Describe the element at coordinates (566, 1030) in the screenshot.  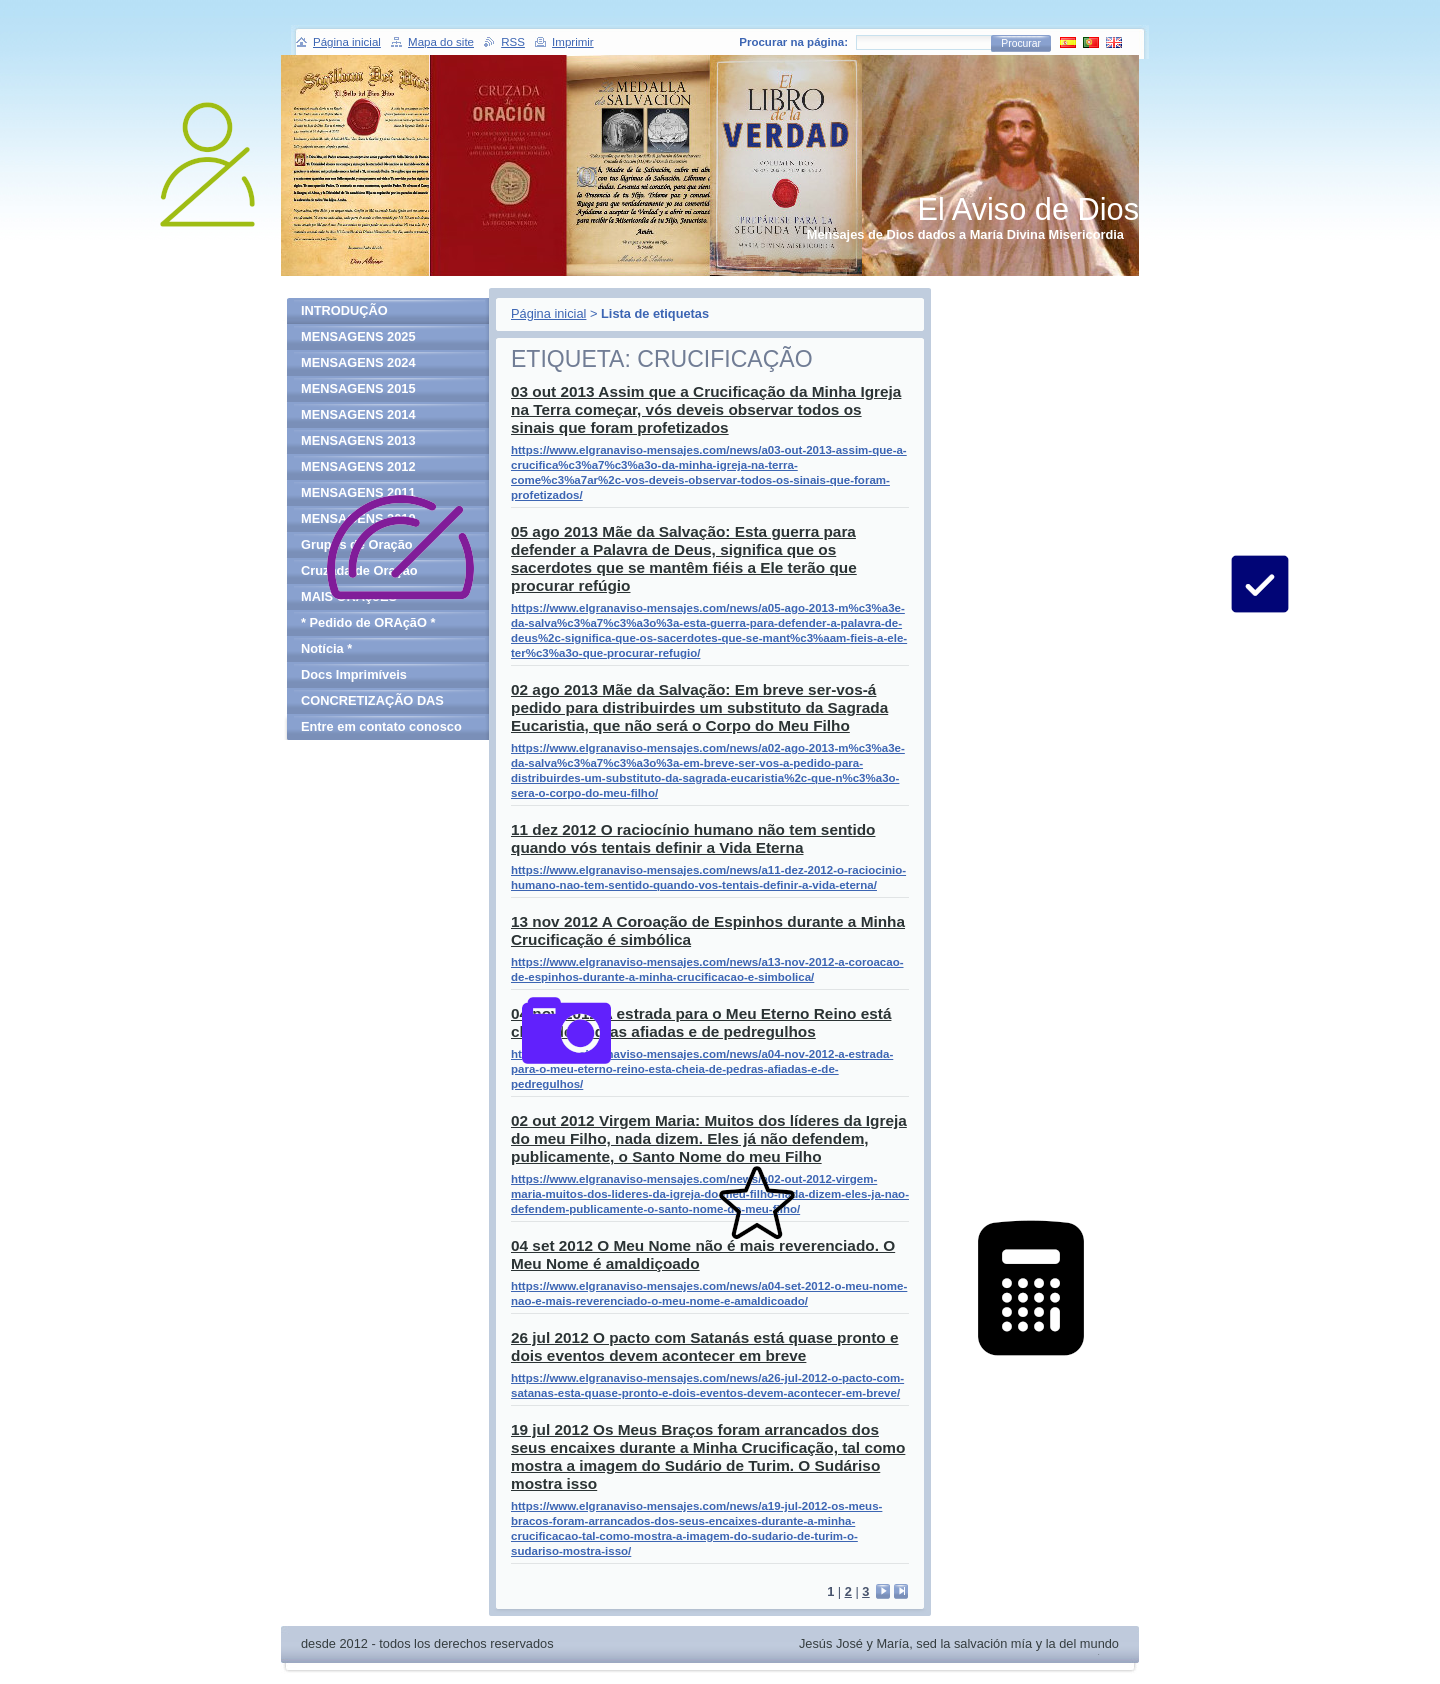
I see `take a photo or capture image` at that location.